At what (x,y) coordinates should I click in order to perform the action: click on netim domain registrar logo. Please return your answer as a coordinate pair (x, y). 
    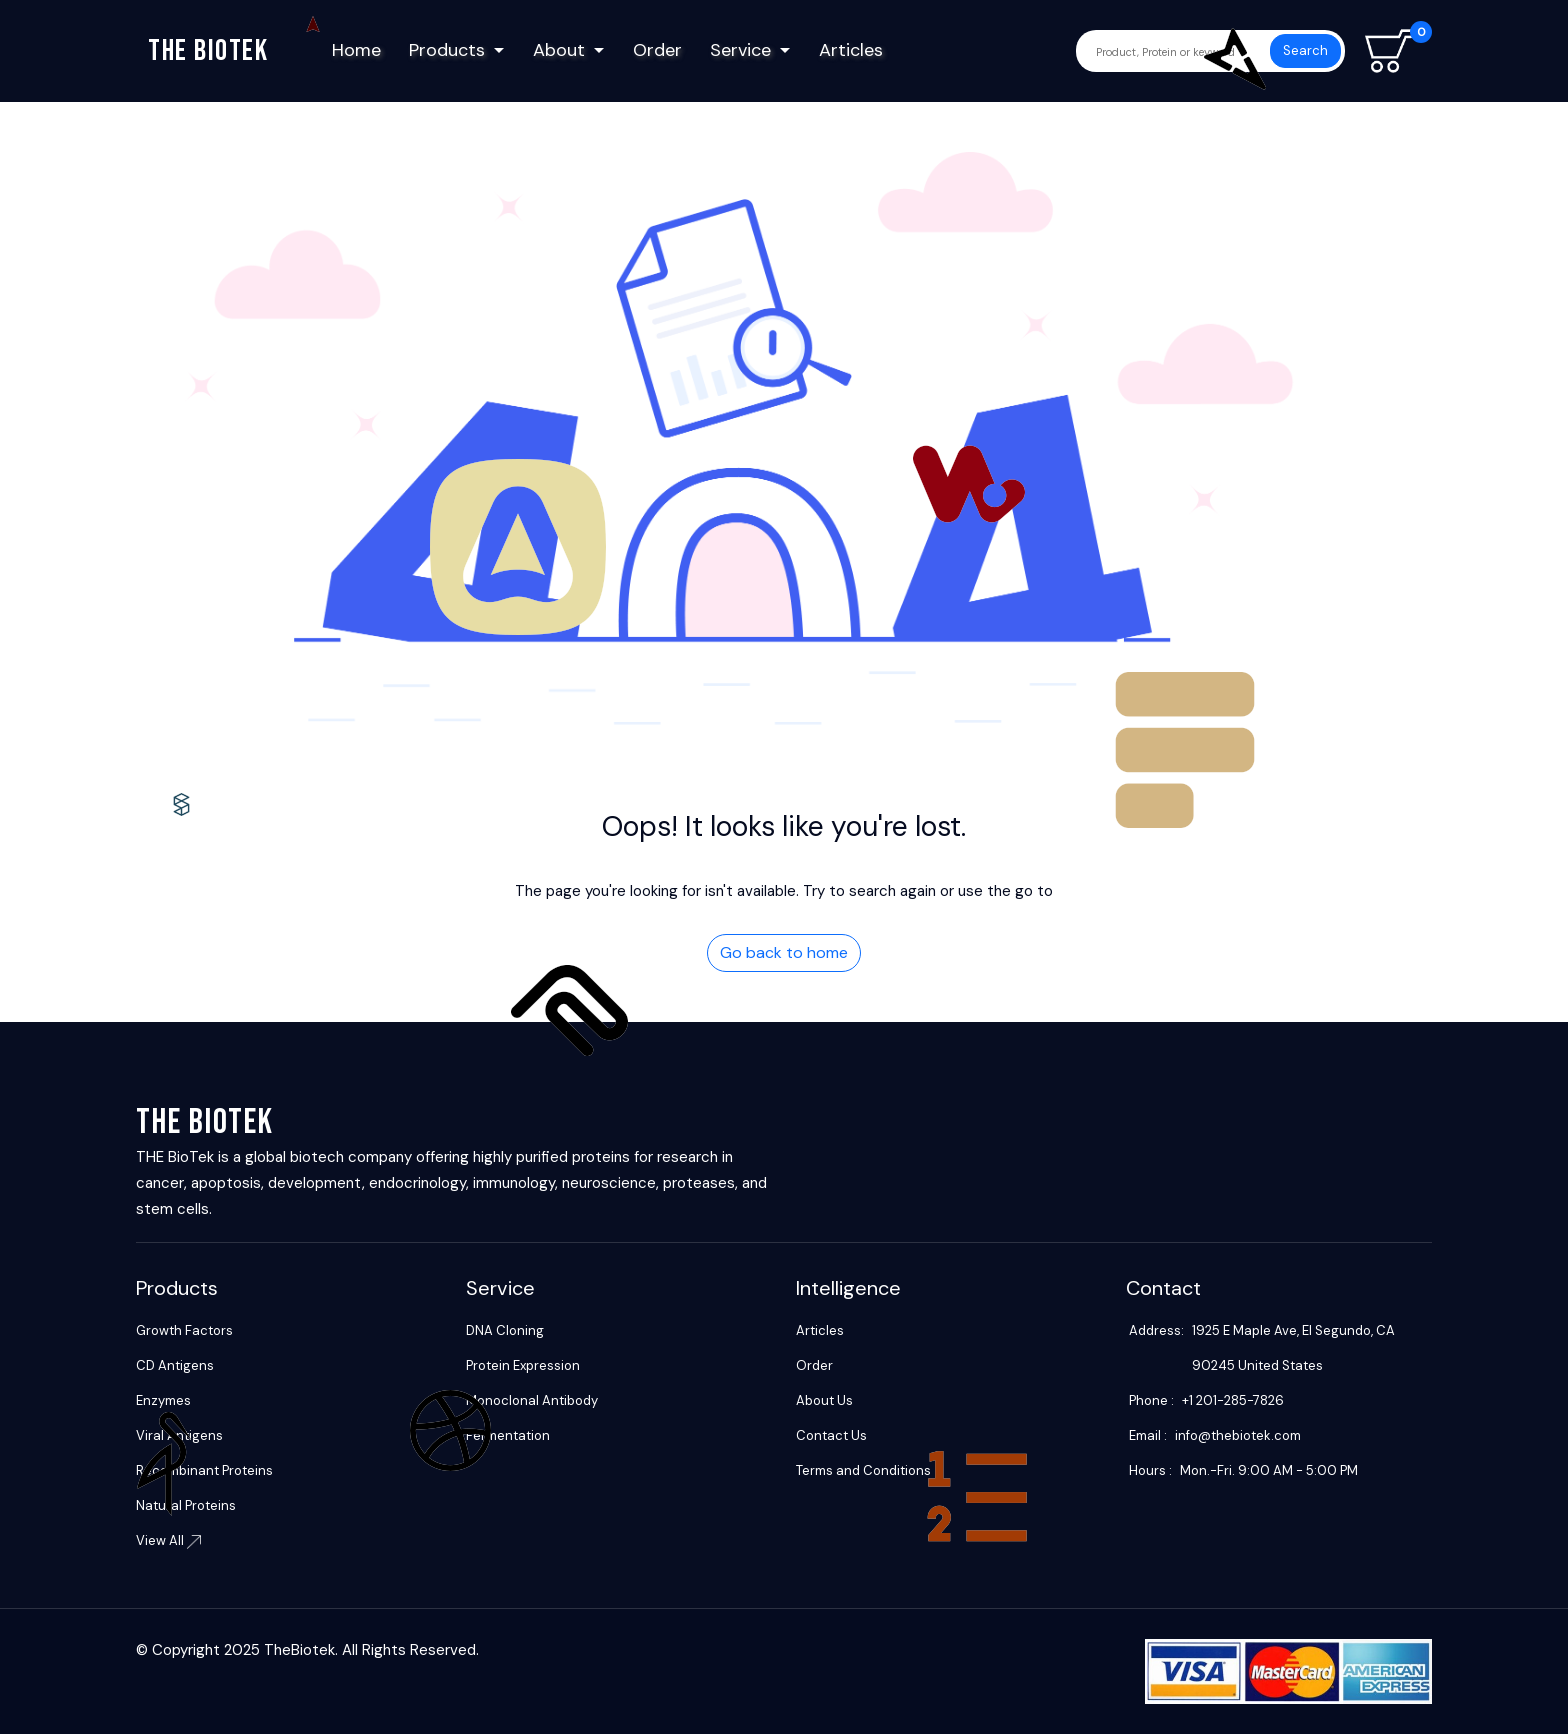
    Looking at the image, I should click on (969, 484).